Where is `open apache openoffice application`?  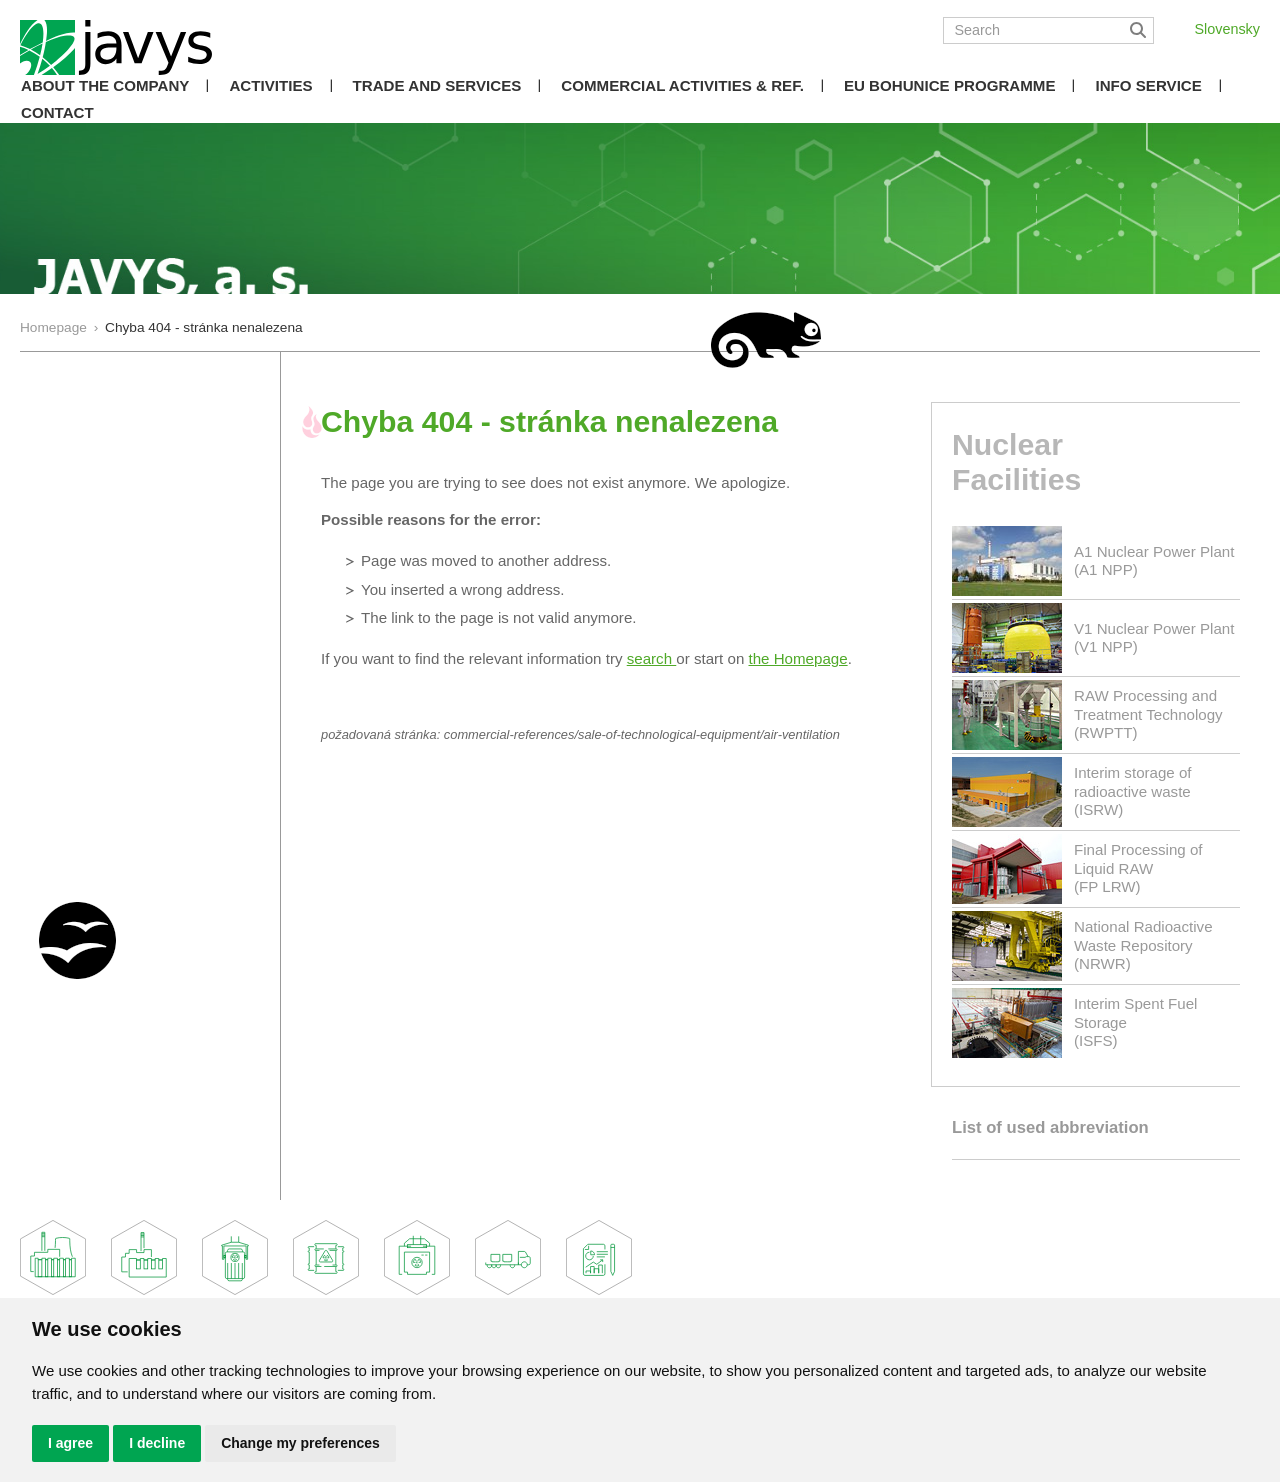
open apache openoffice application is located at coordinates (77, 940).